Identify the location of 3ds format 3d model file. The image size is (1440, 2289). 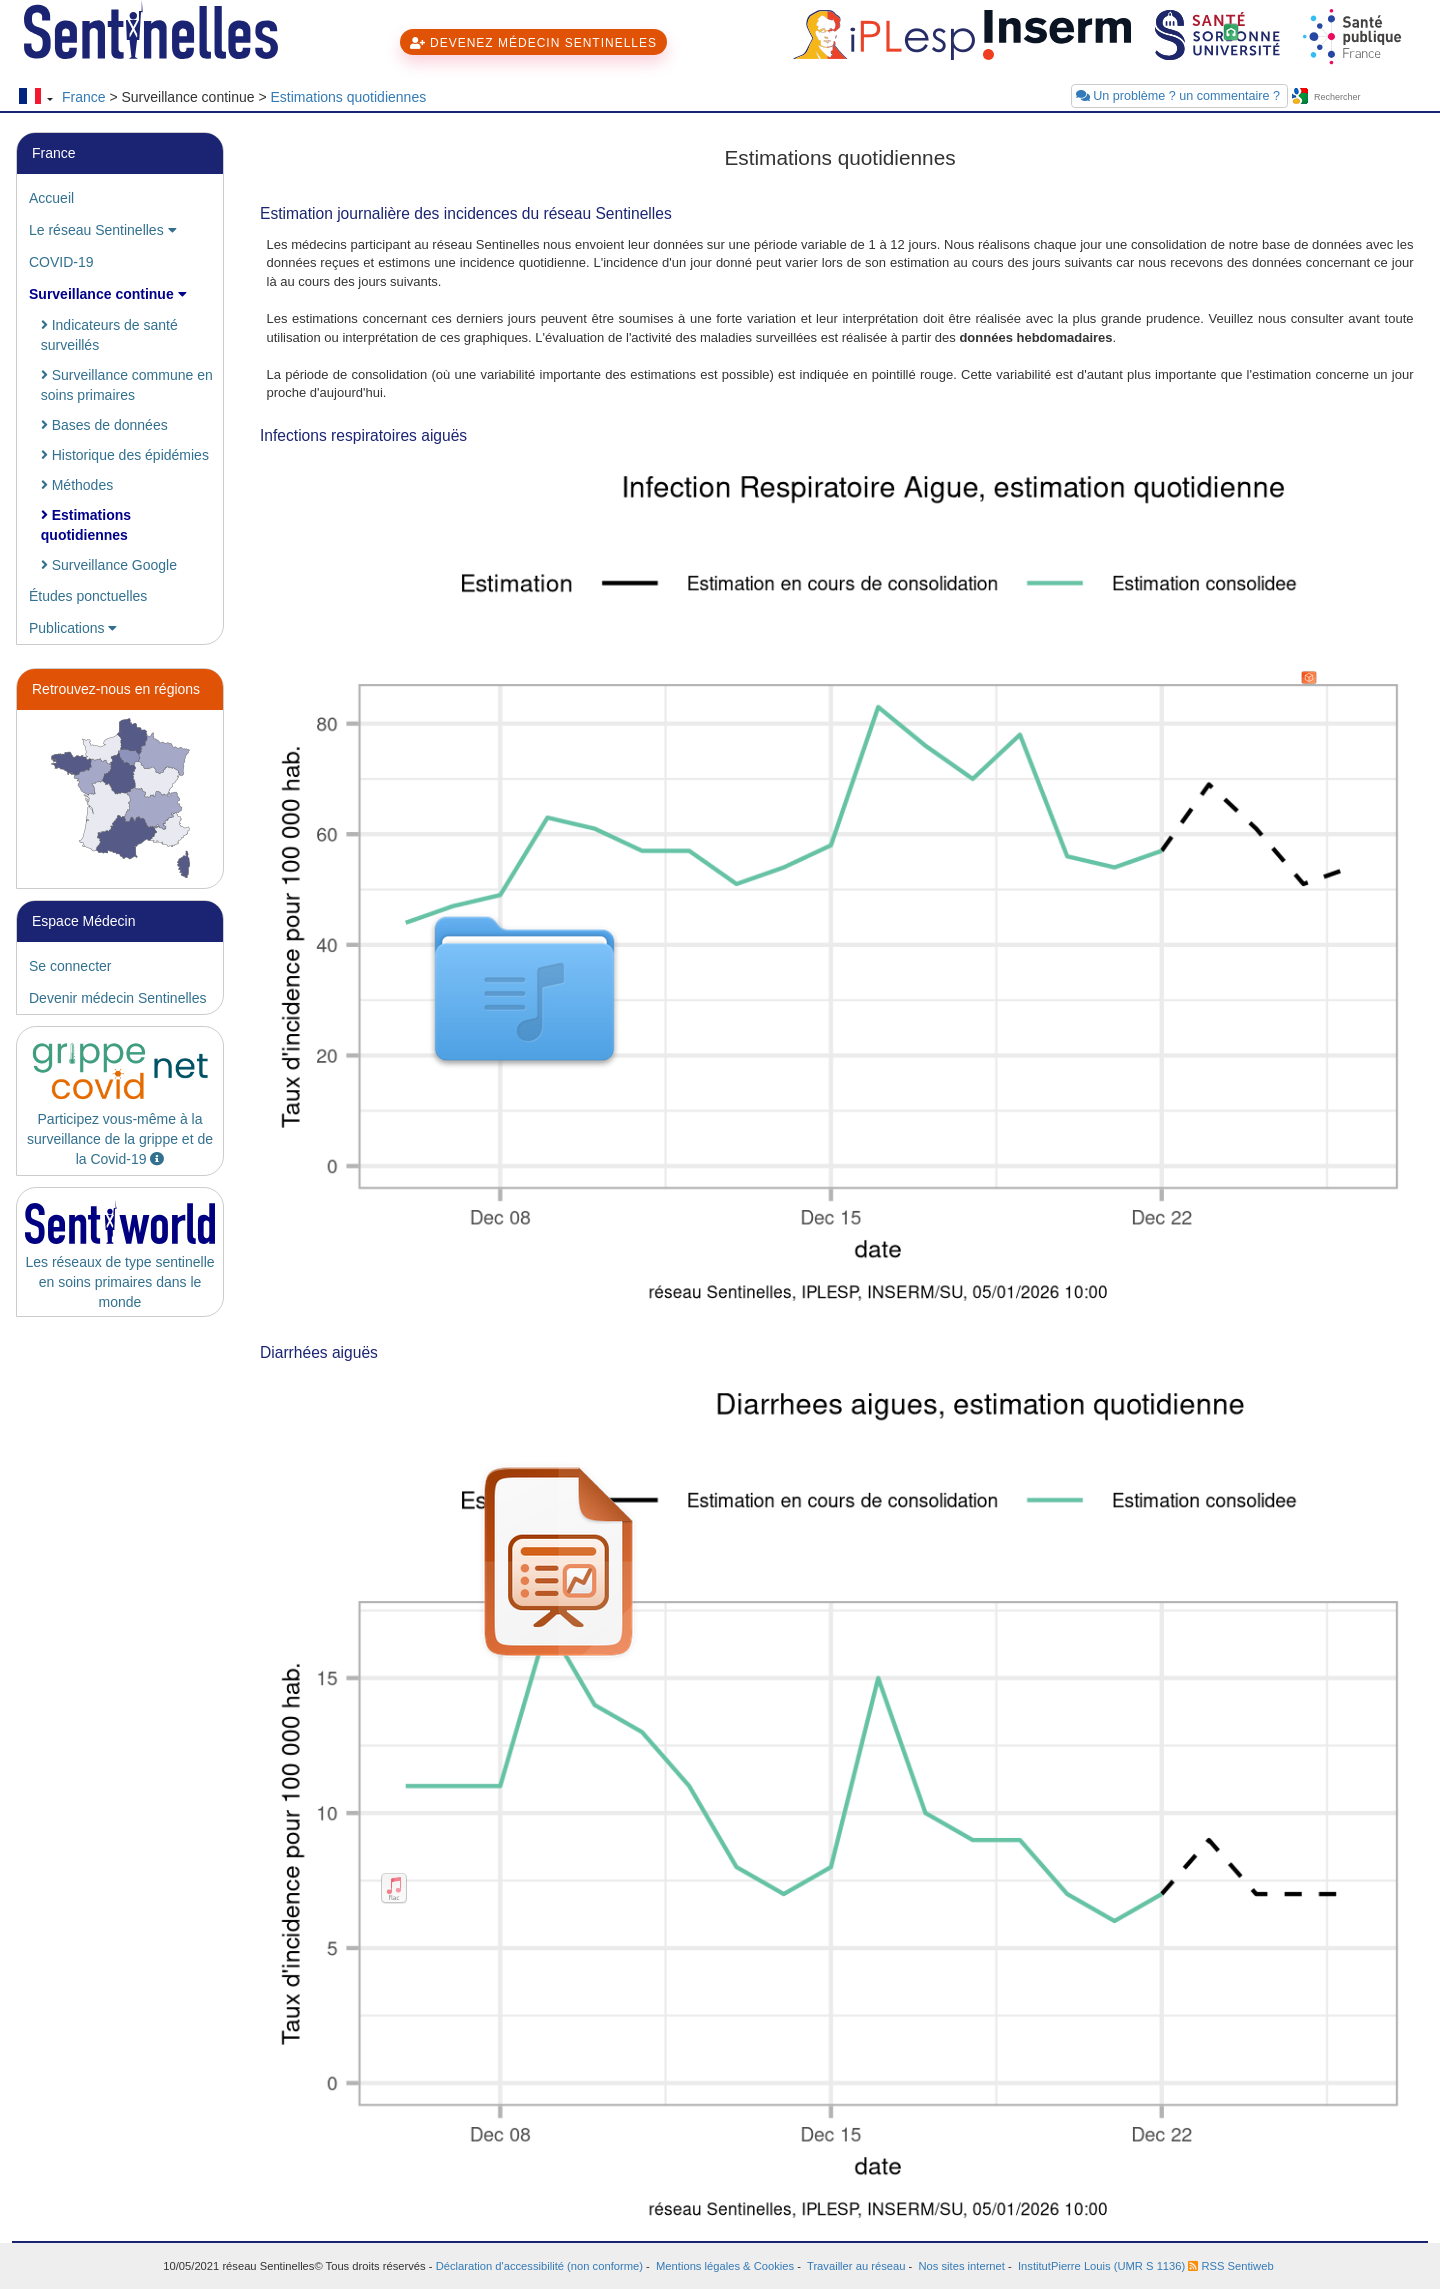
(1309, 677).